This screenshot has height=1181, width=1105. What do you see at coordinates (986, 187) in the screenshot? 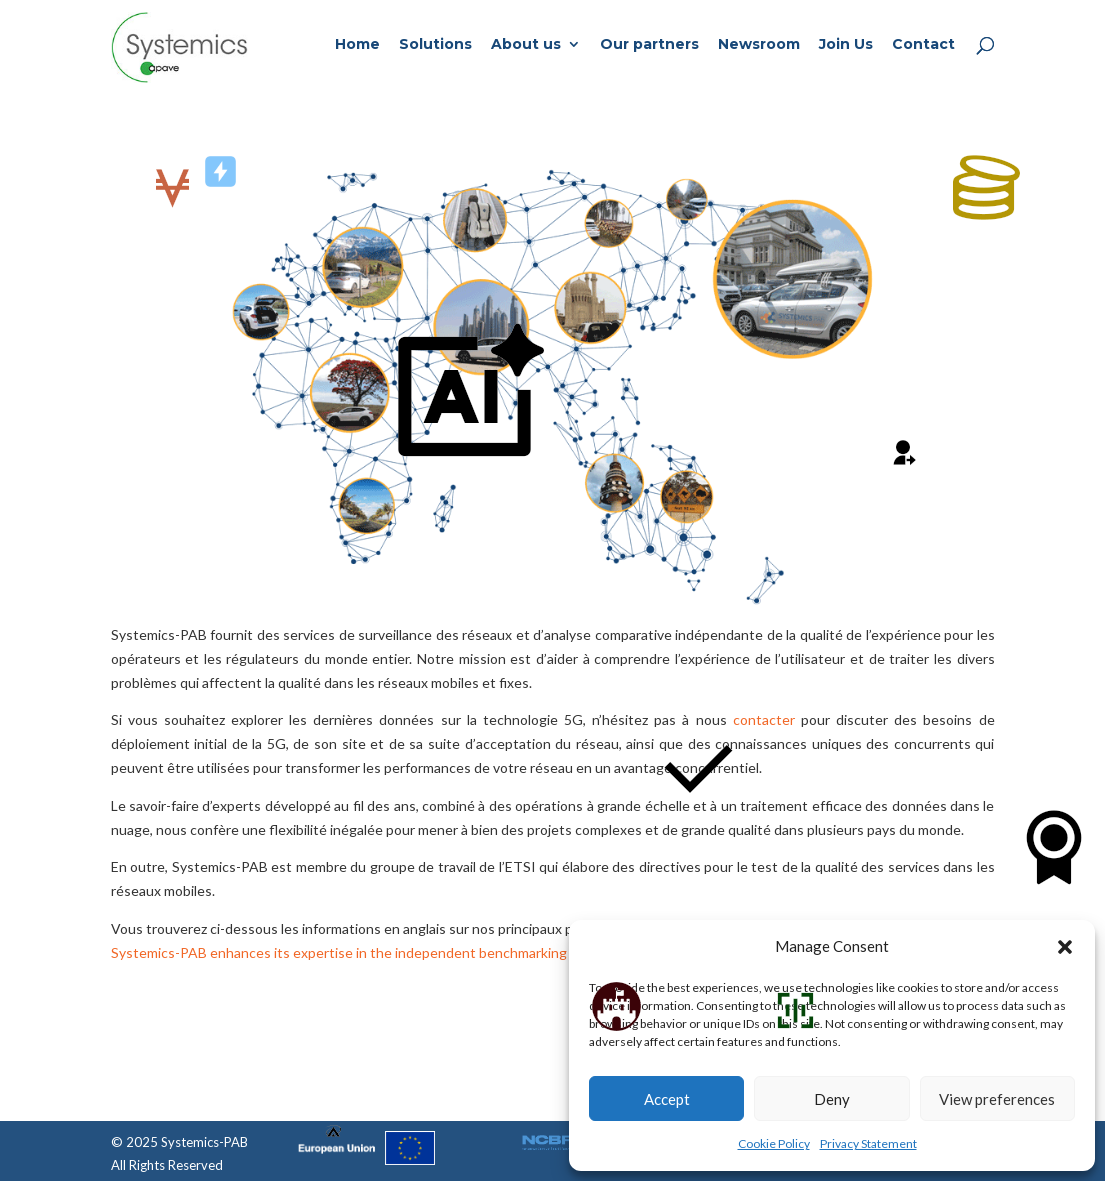
I see `open the zaim personal finance app` at bounding box center [986, 187].